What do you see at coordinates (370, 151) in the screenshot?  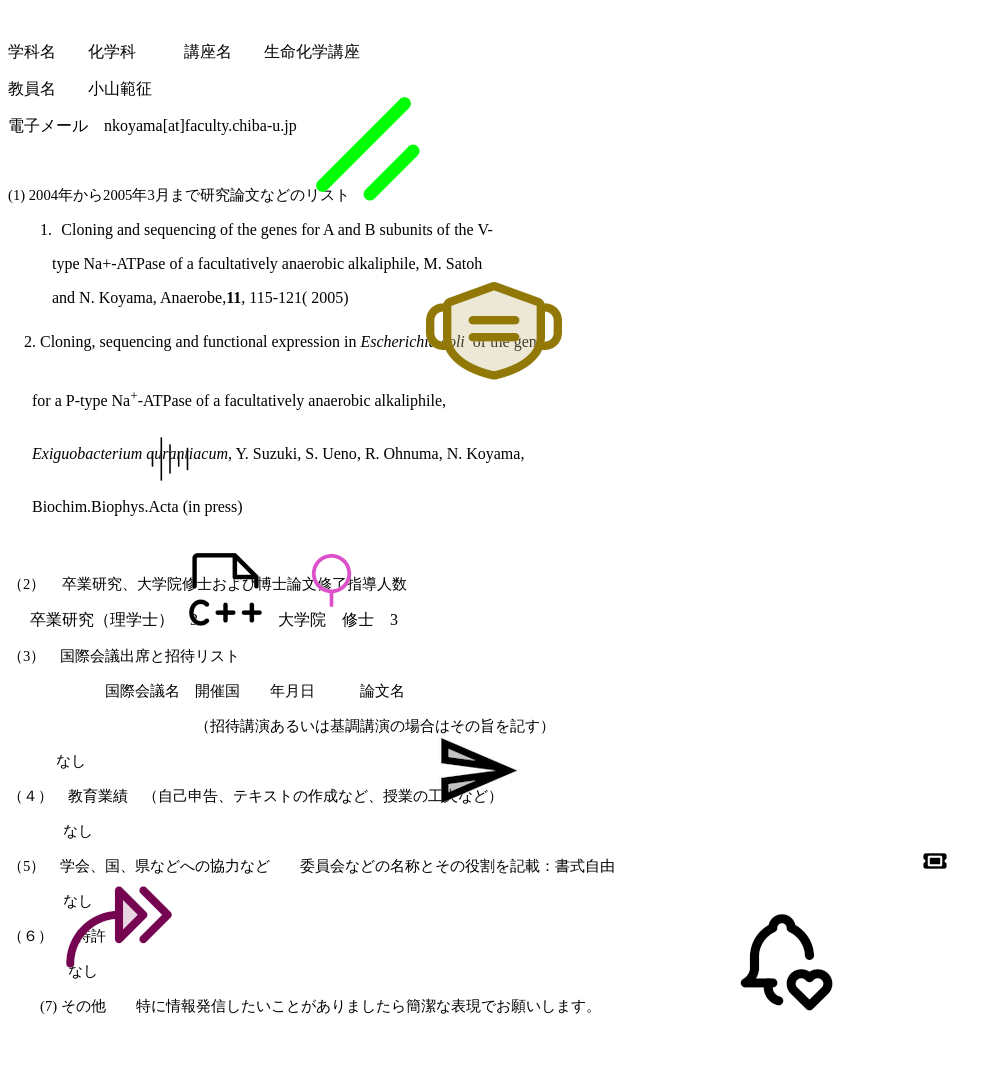 I see `indicates loading or processing status` at bounding box center [370, 151].